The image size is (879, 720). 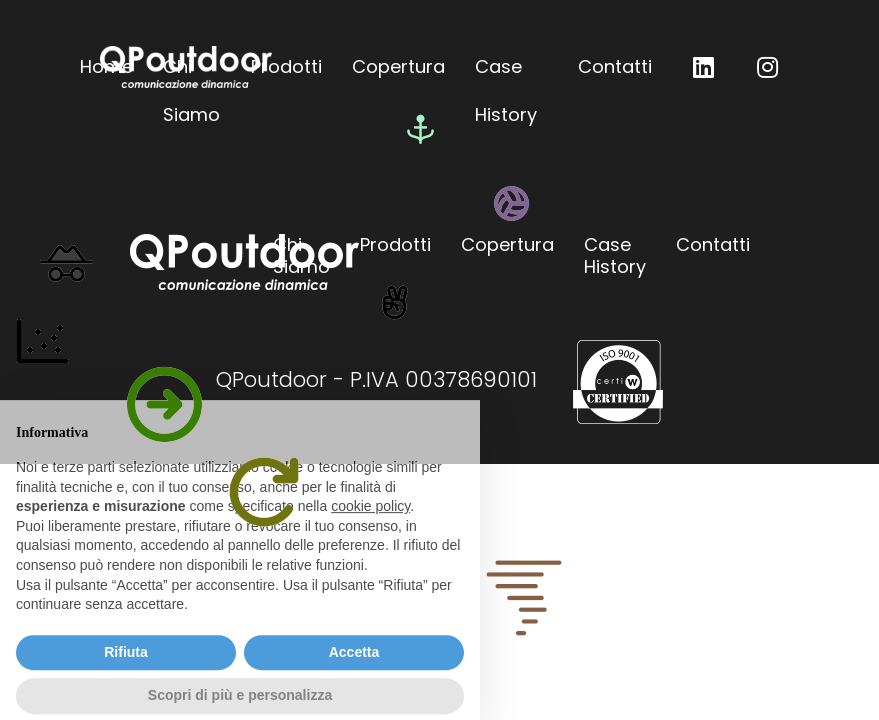 I want to click on send a peace sign reaction, so click(x=394, y=302).